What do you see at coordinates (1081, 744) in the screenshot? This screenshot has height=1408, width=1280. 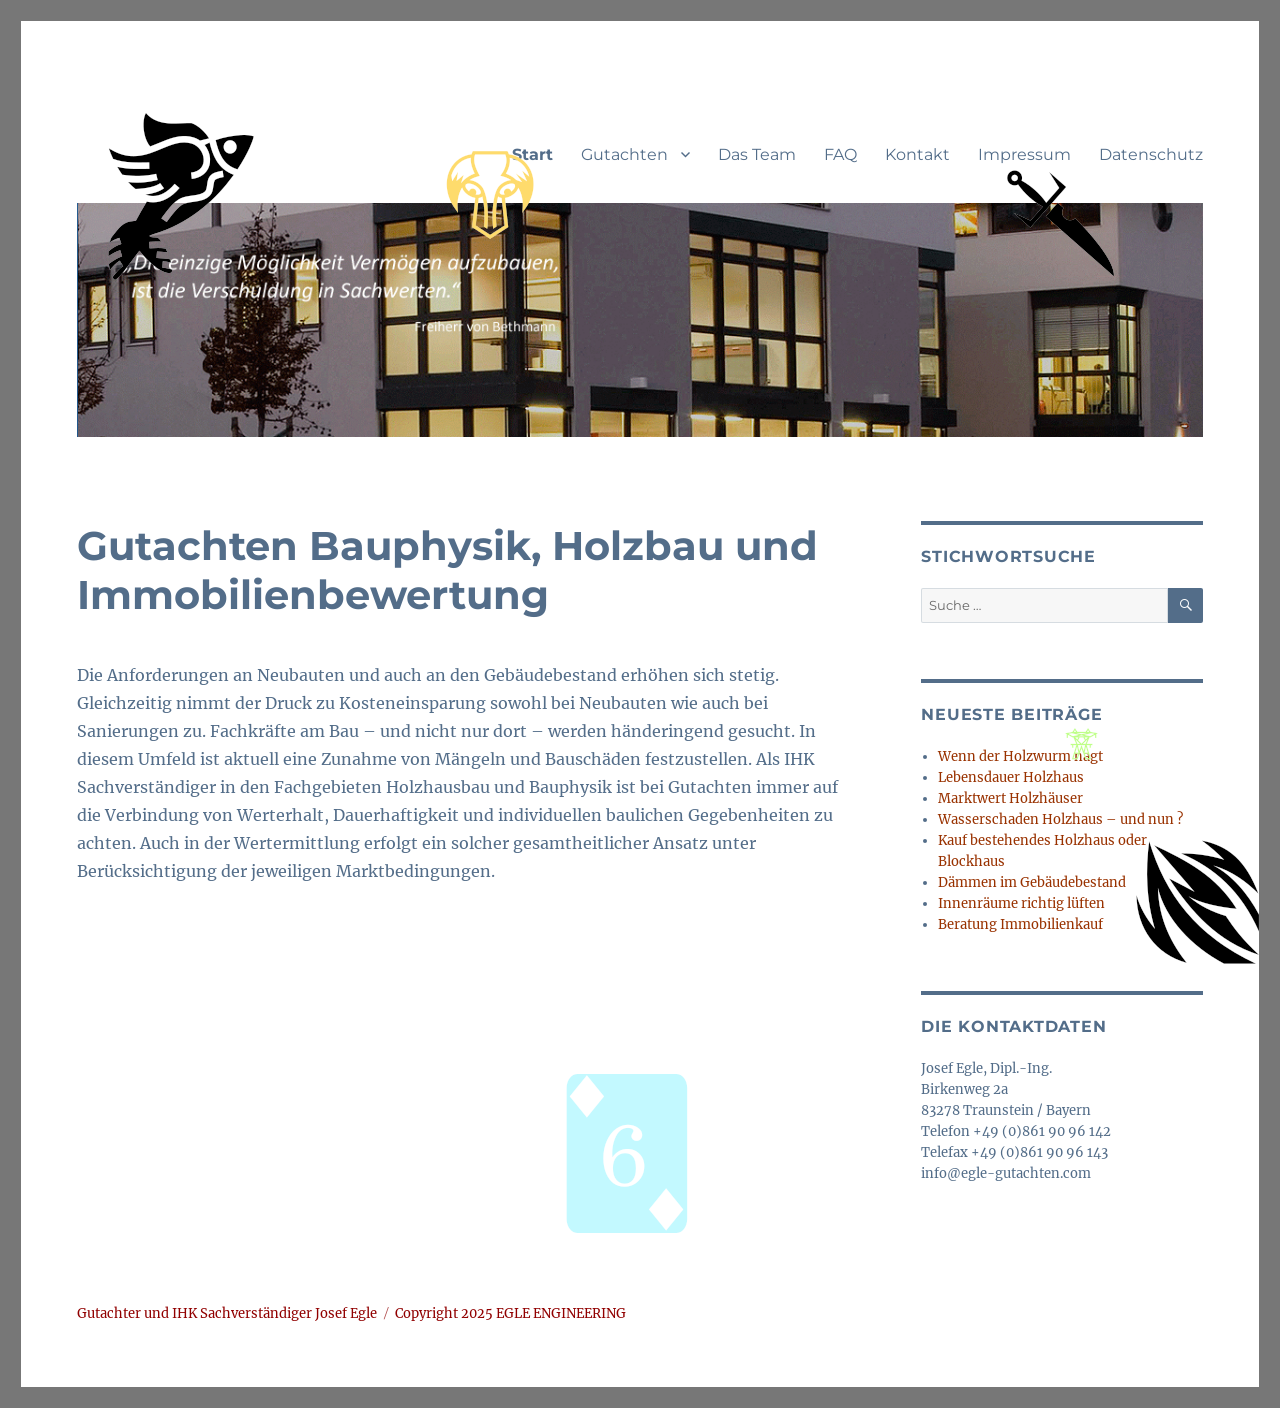 I see `indicates power grid or electrical infrastructure` at bounding box center [1081, 744].